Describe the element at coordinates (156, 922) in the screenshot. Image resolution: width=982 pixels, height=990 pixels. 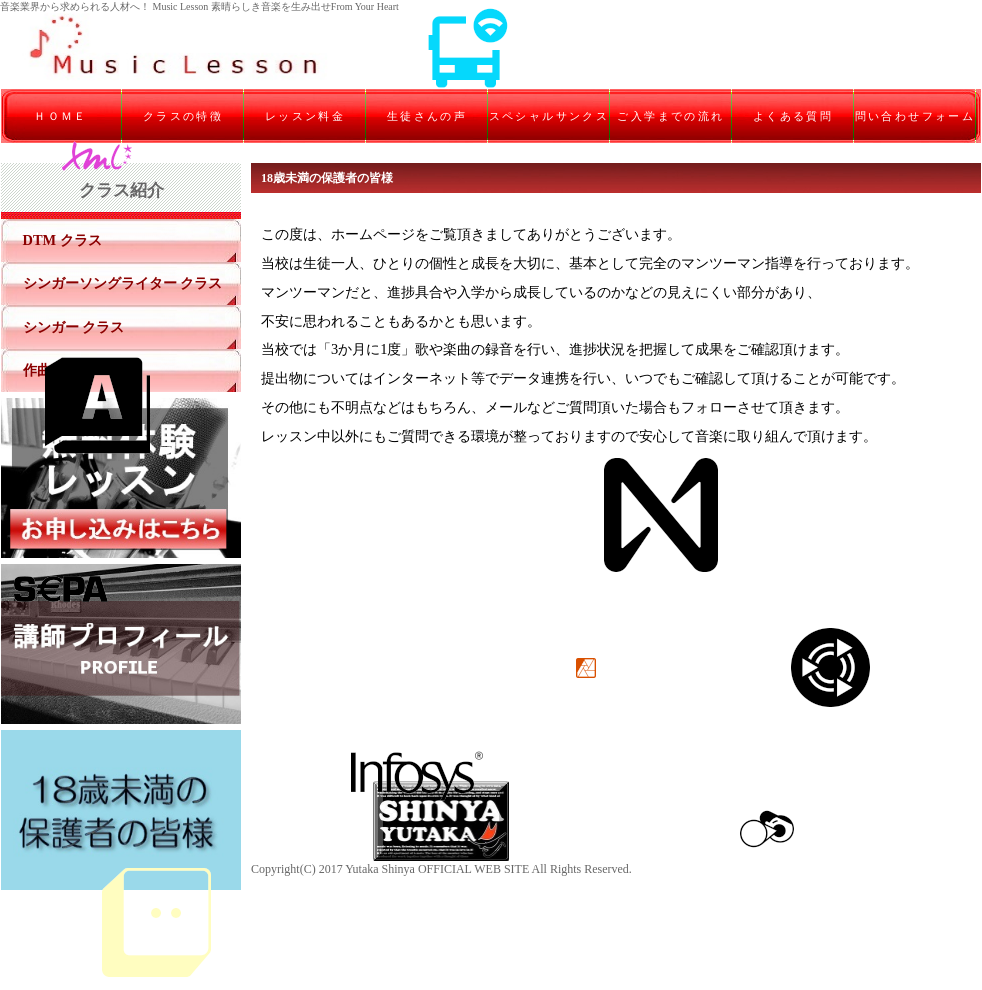
I see `BentoML platform logo` at that location.